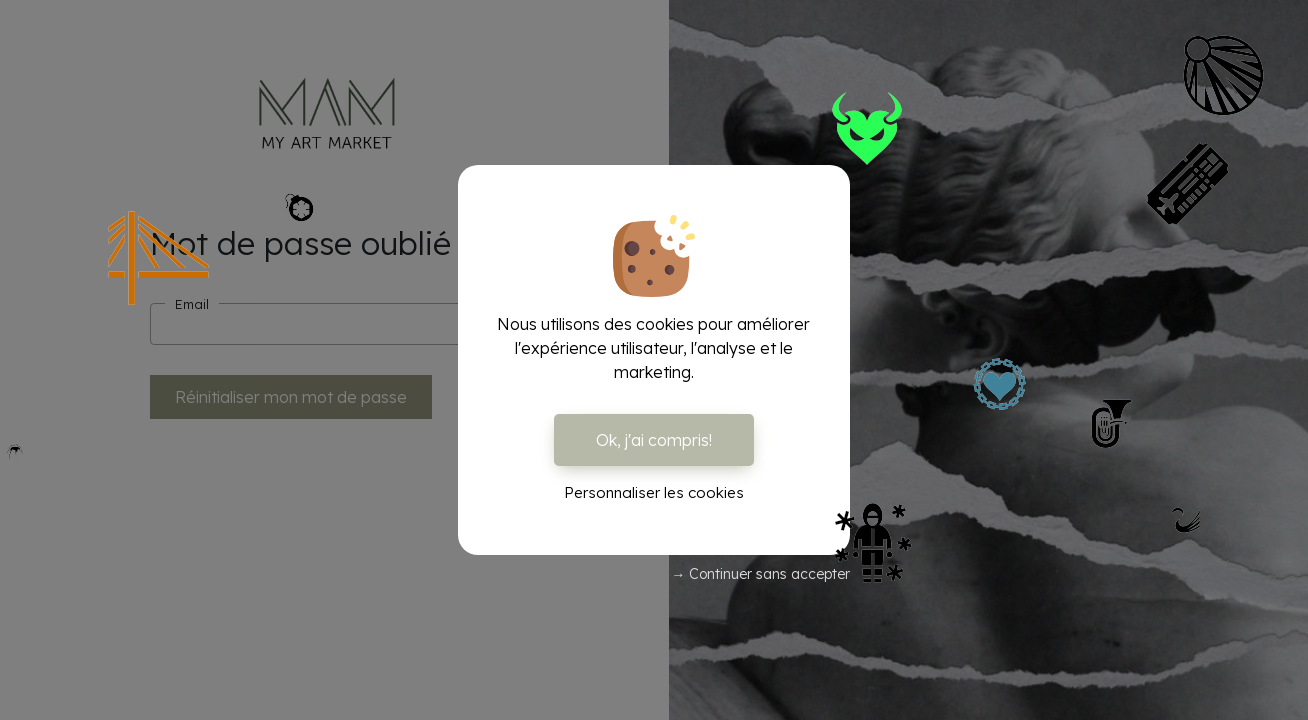 The image size is (1308, 720). Describe the element at coordinates (872, 542) in the screenshot. I see `indicates severe winter weather conditions` at that location.